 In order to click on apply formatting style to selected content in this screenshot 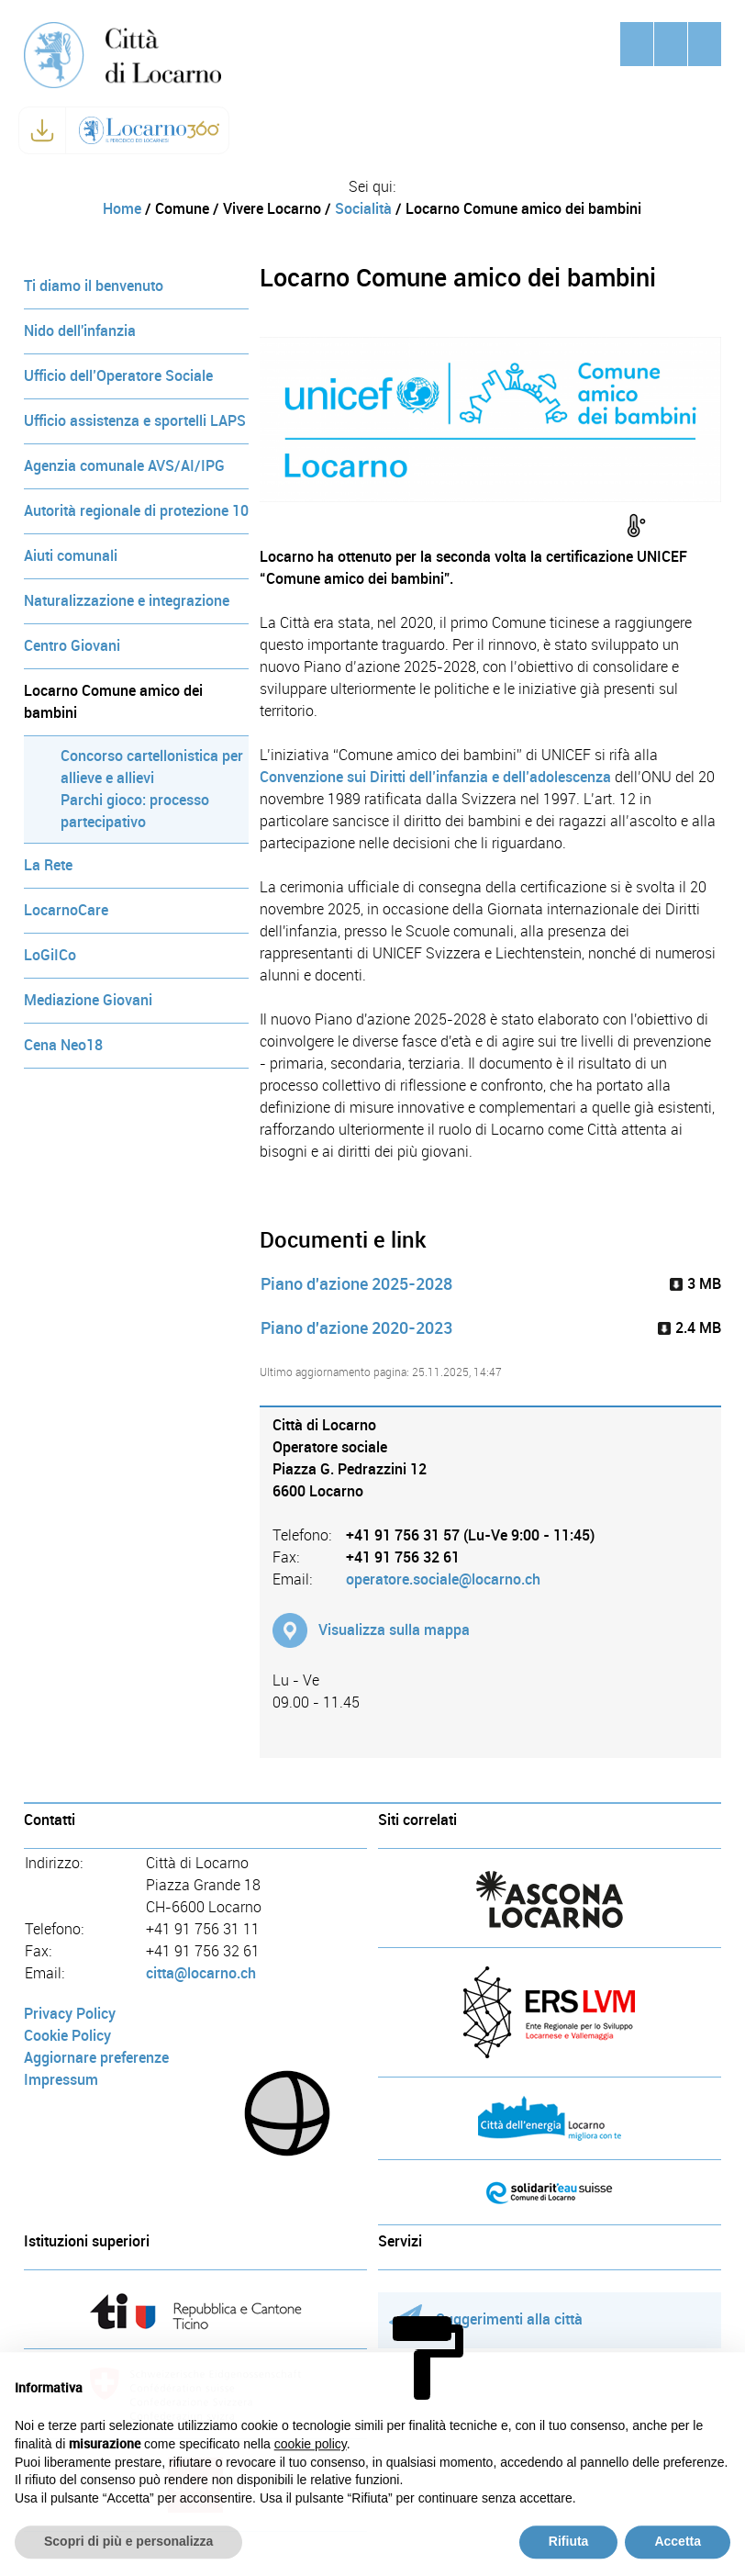, I will do `click(426, 2358)`.